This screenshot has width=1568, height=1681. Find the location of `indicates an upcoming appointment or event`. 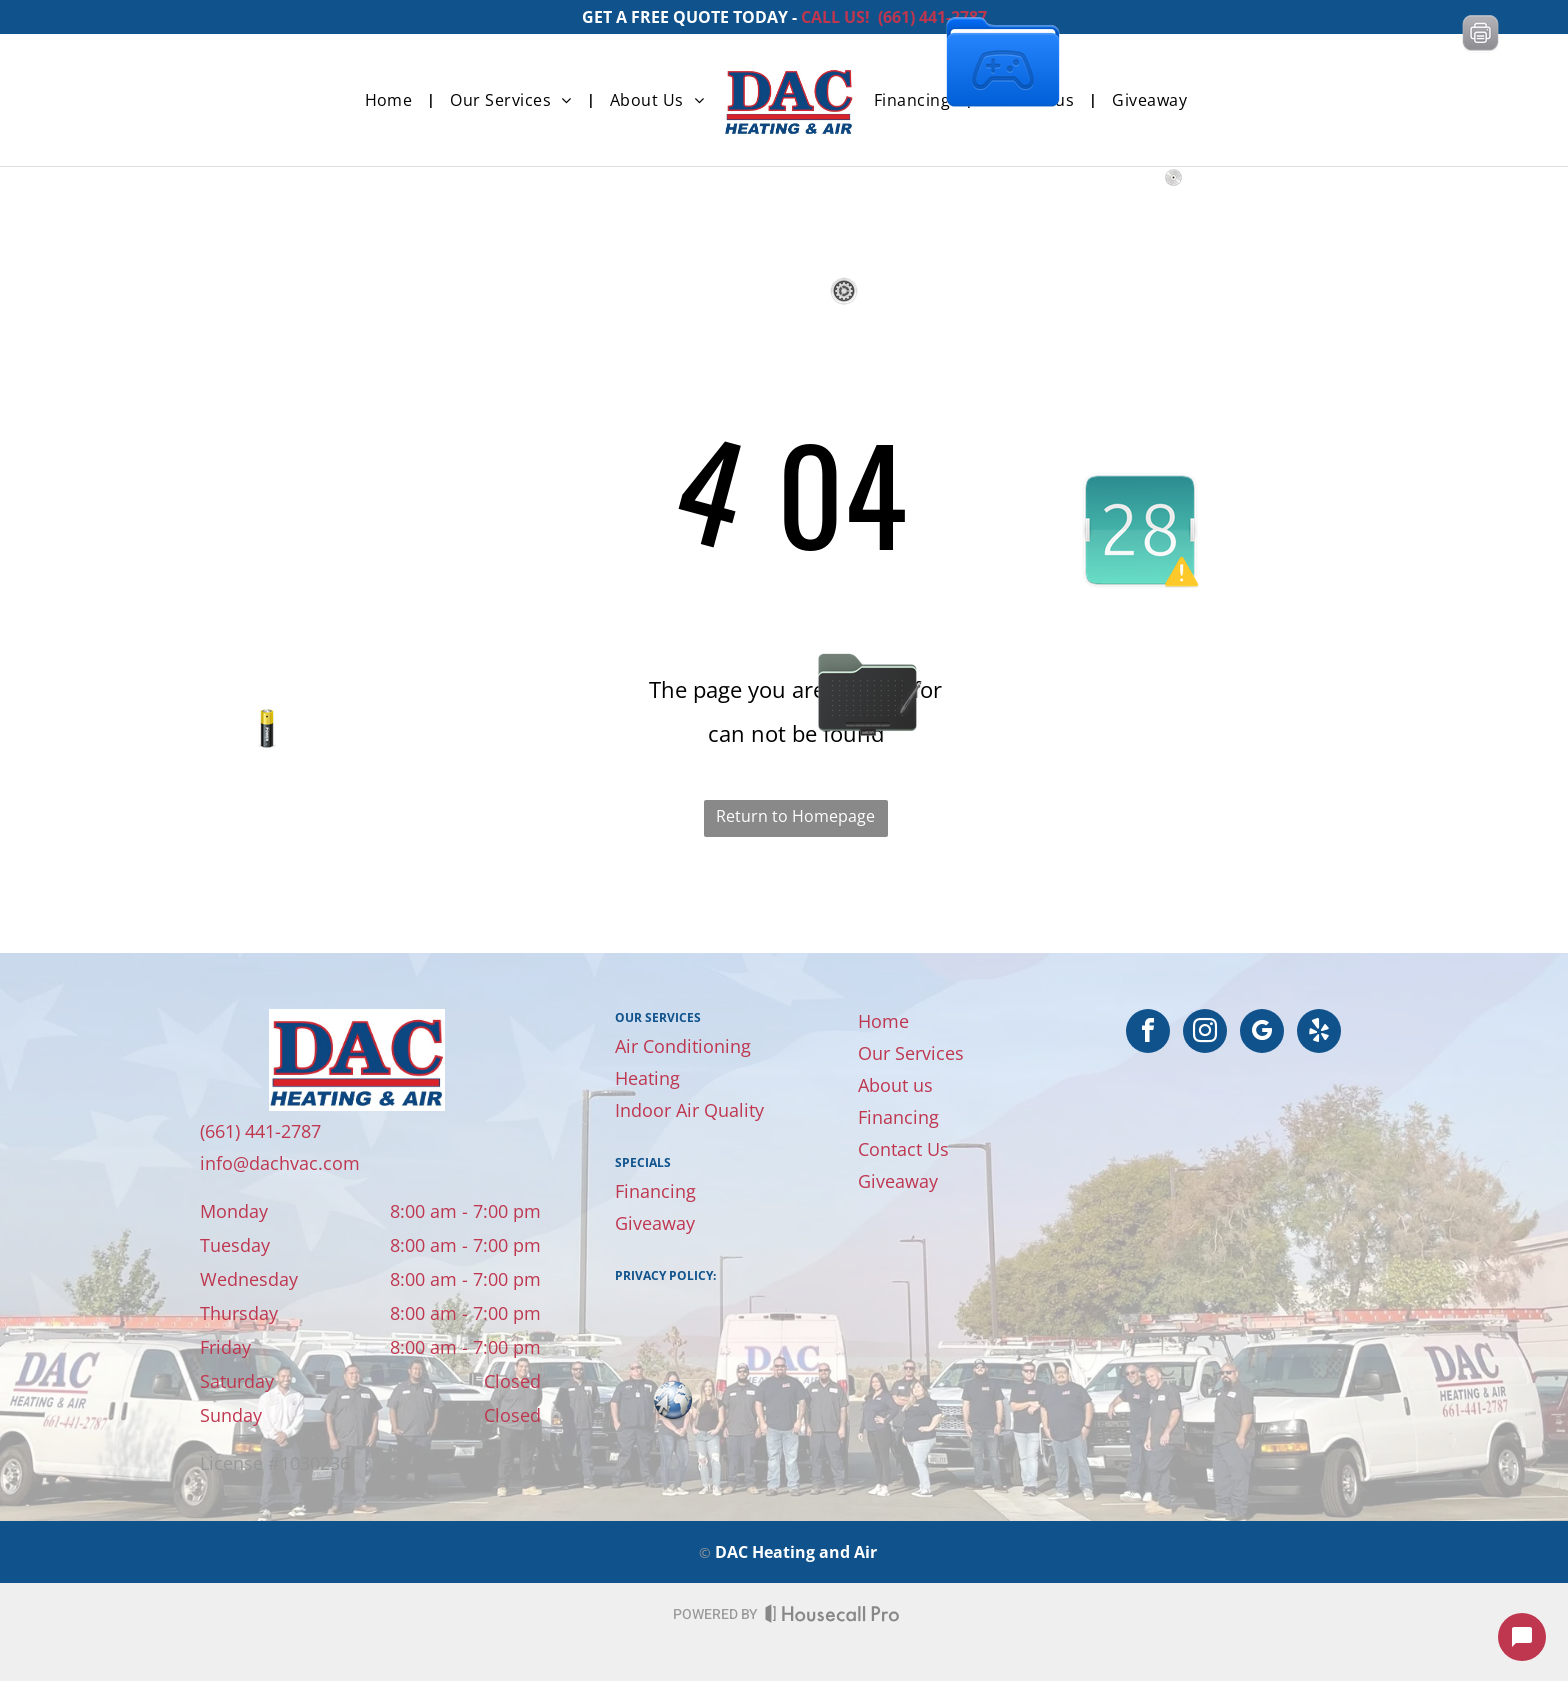

indicates an upcoming appointment or event is located at coordinates (1140, 530).